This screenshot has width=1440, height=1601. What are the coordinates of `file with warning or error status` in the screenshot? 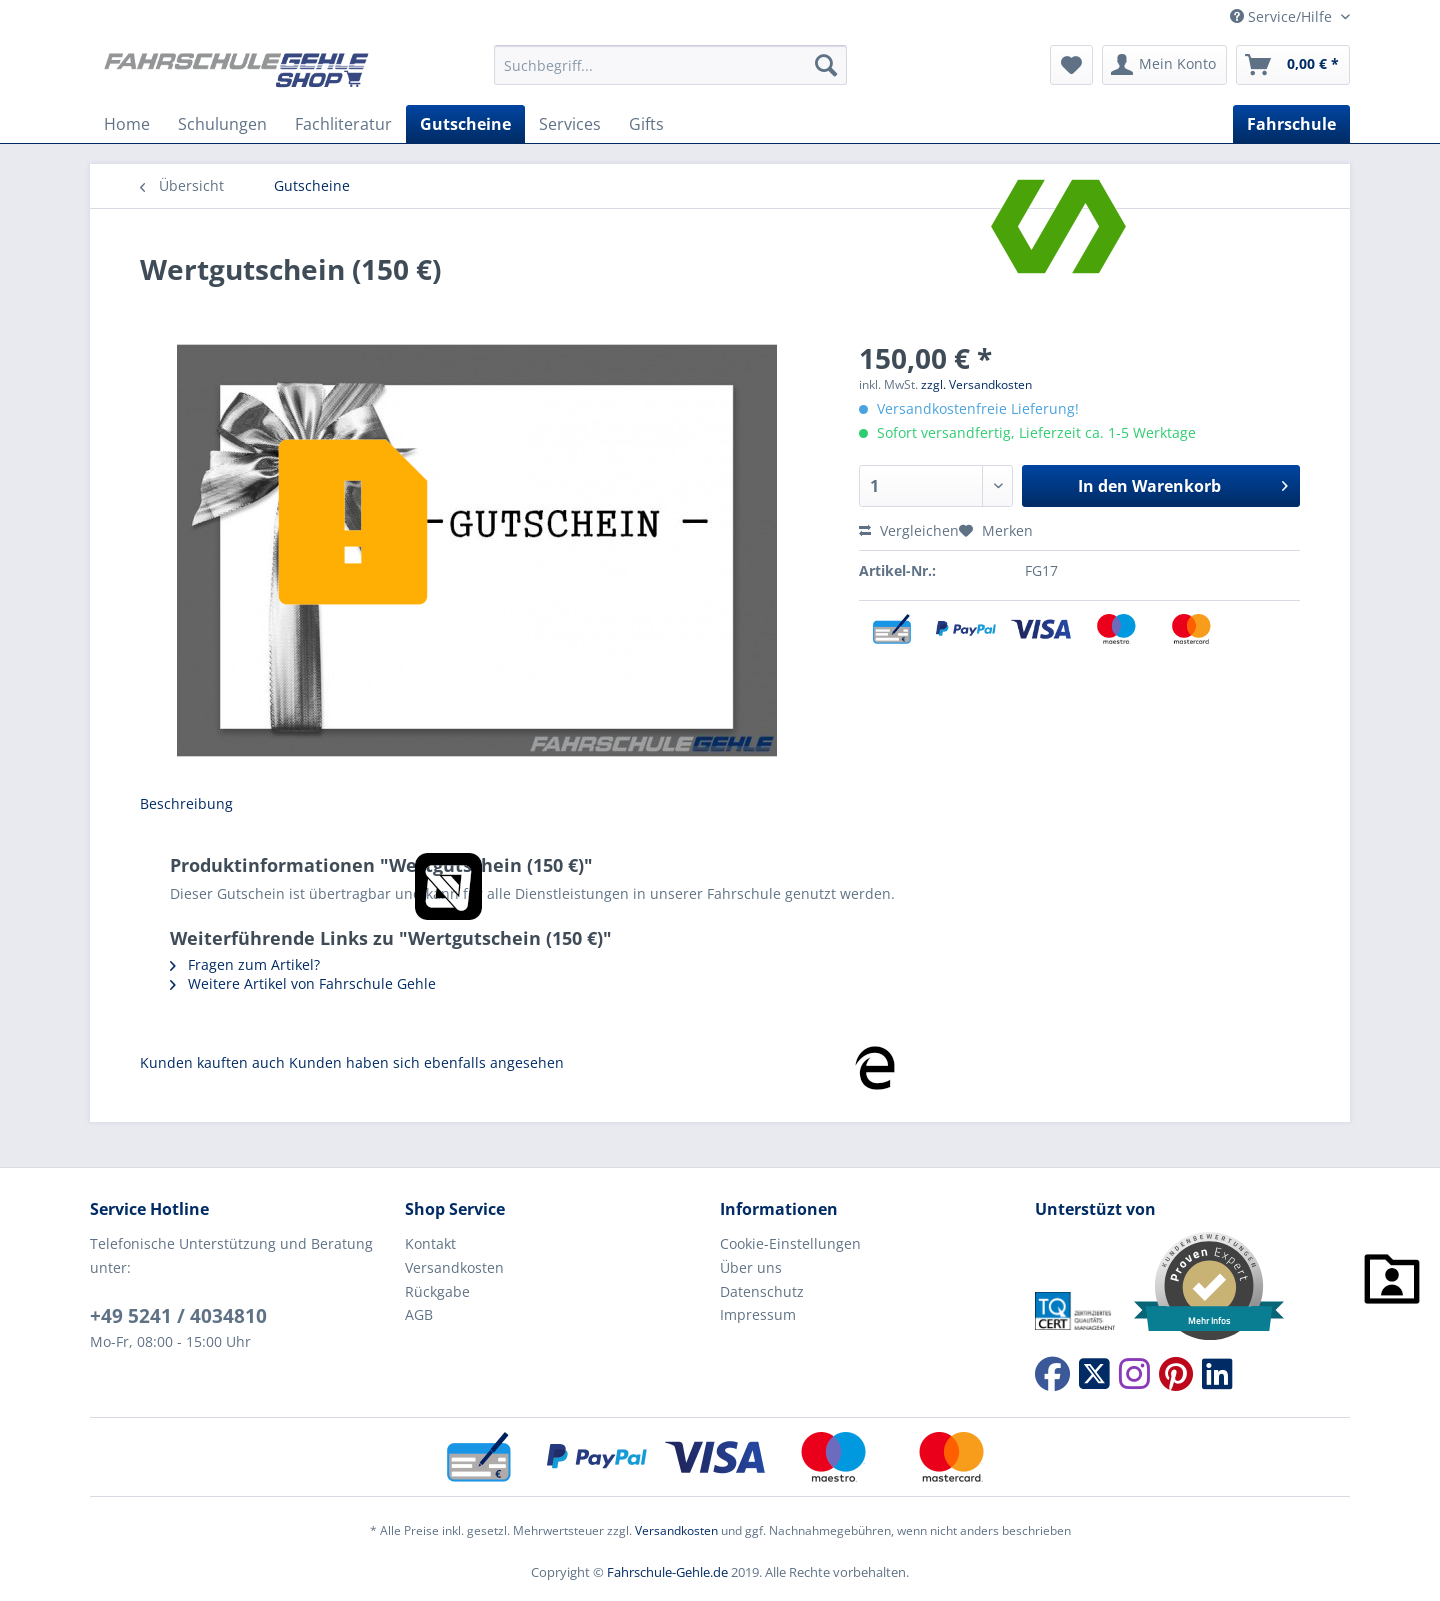 It's located at (353, 522).